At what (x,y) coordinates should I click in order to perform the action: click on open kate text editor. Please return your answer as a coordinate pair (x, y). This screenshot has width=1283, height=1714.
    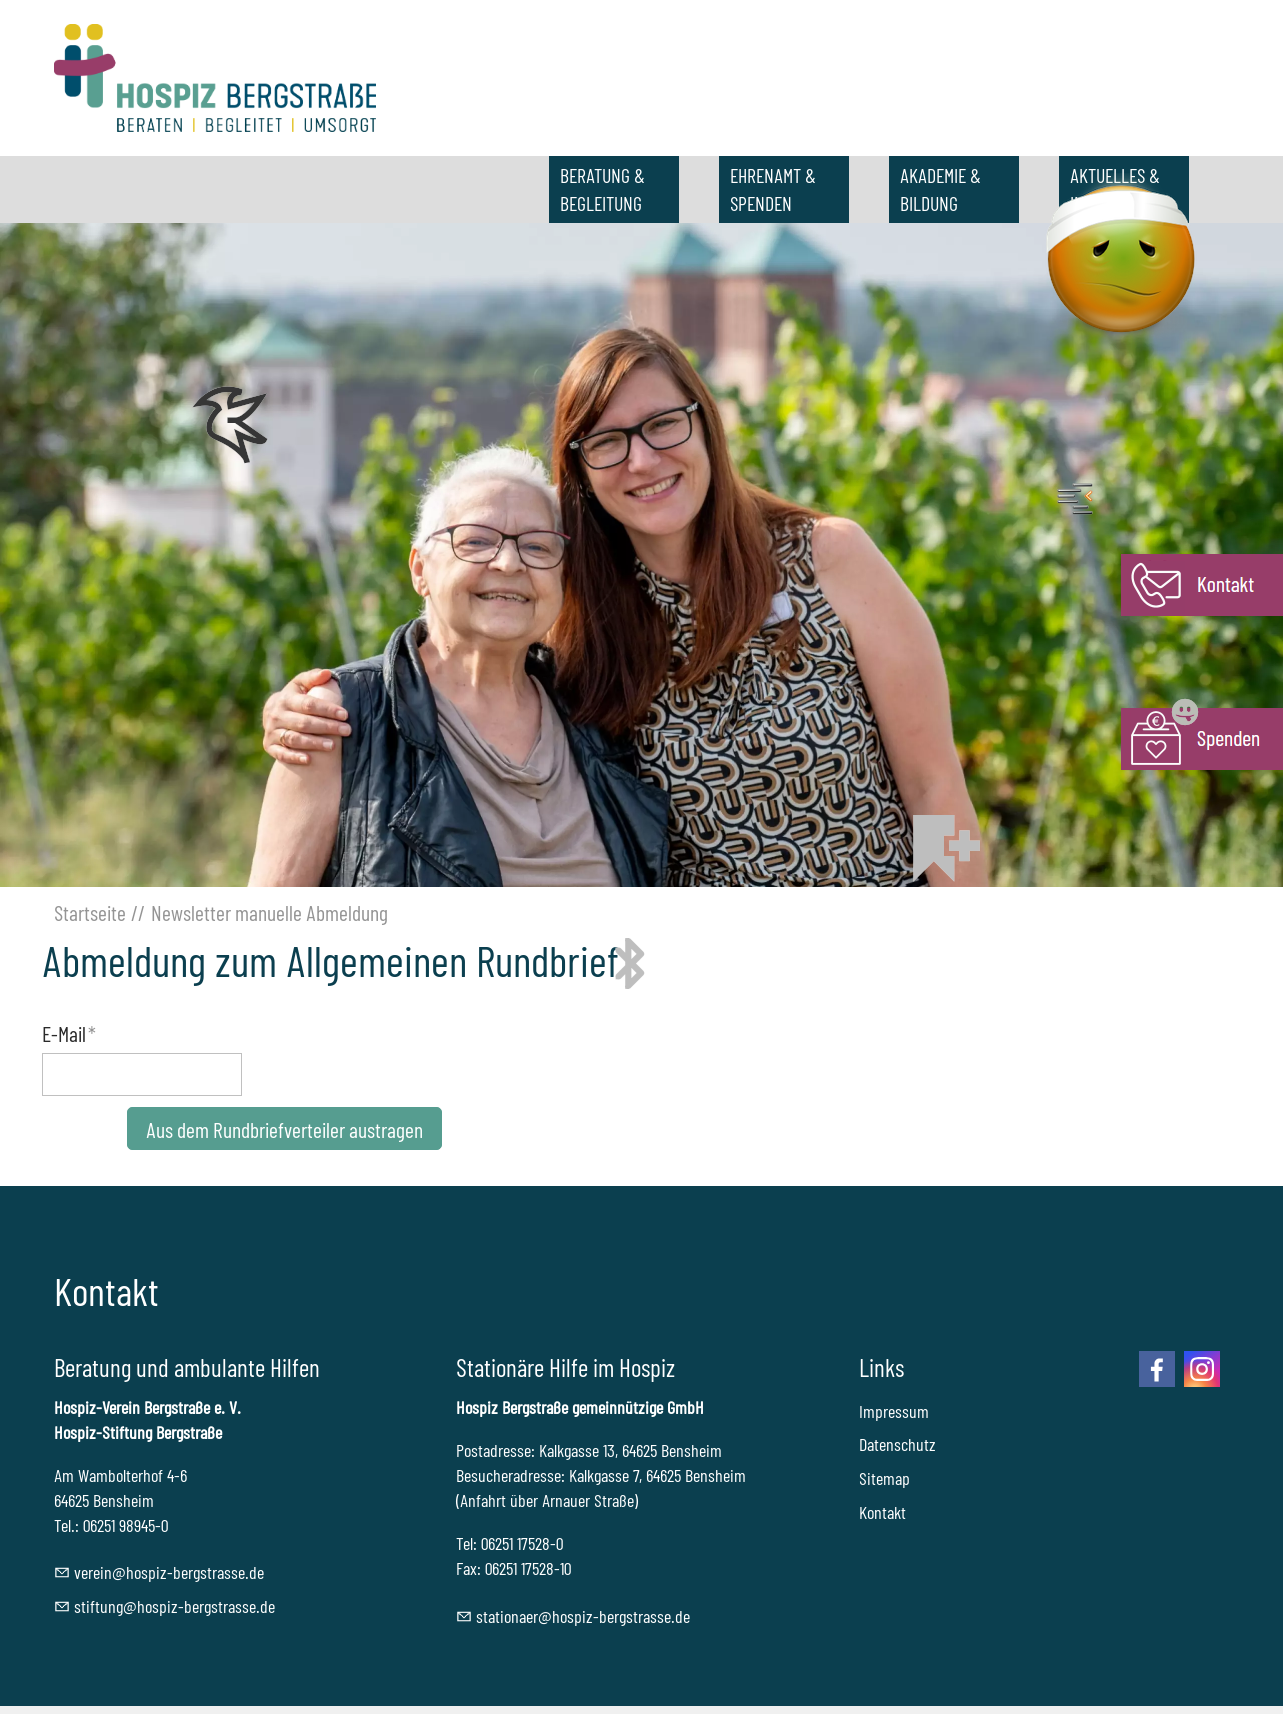
    Looking at the image, I should click on (233, 423).